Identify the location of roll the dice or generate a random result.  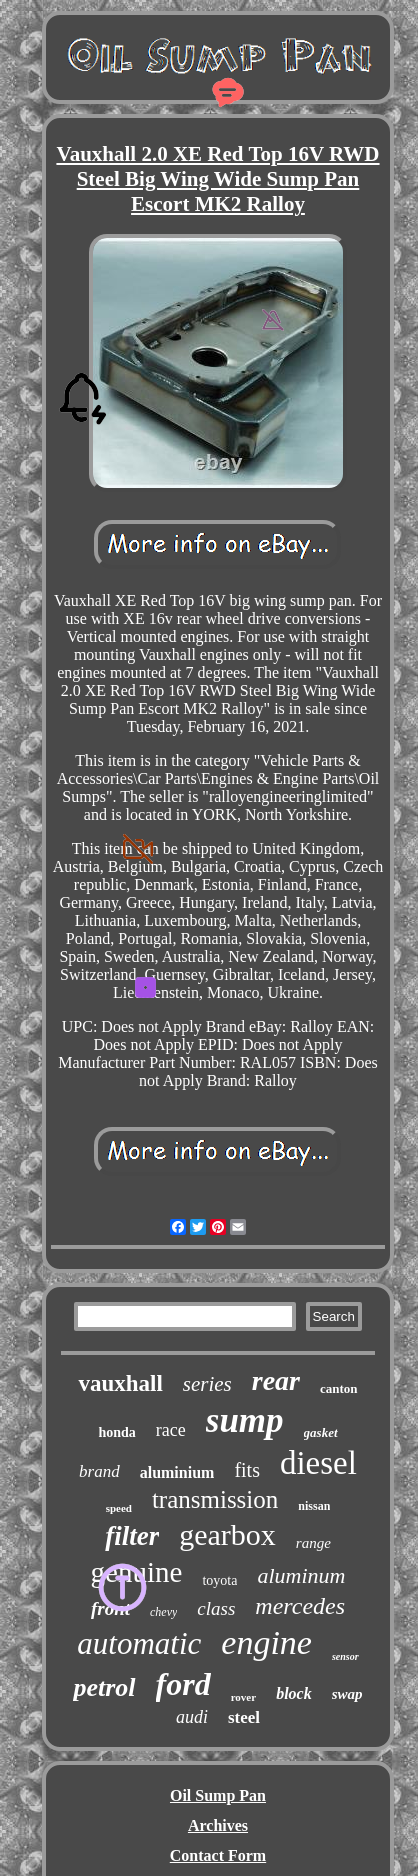
(145, 987).